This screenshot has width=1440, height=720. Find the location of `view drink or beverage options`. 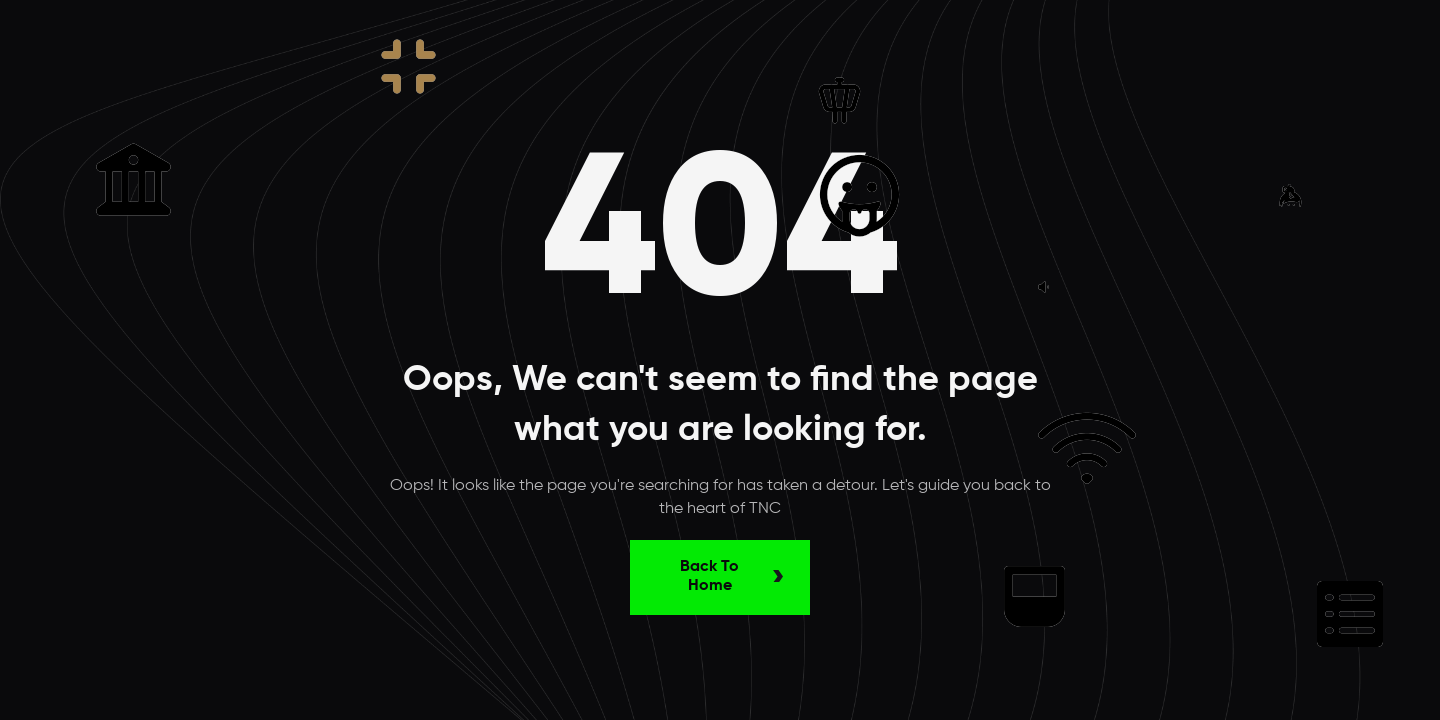

view drink or beverage options is located at coordinates (1034, 596).